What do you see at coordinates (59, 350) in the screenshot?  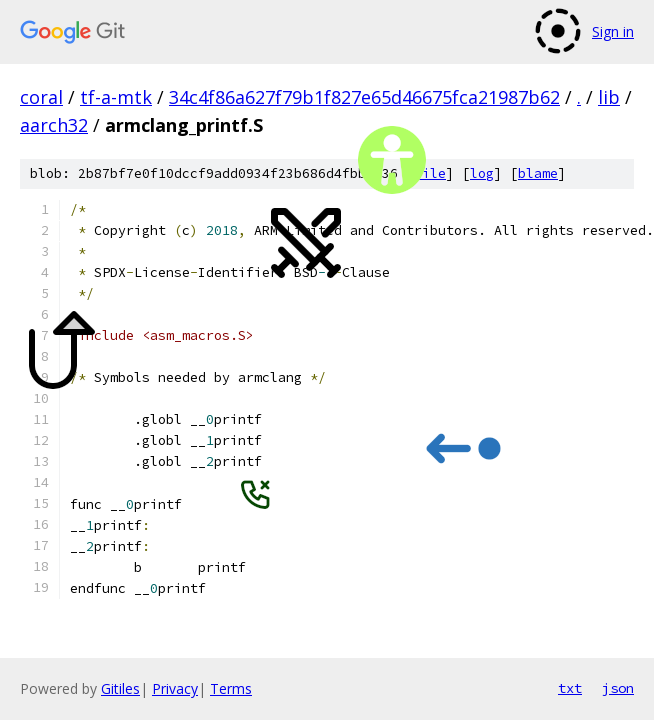 I see `redo or repeat the last action` at bounding box center [59, 350].